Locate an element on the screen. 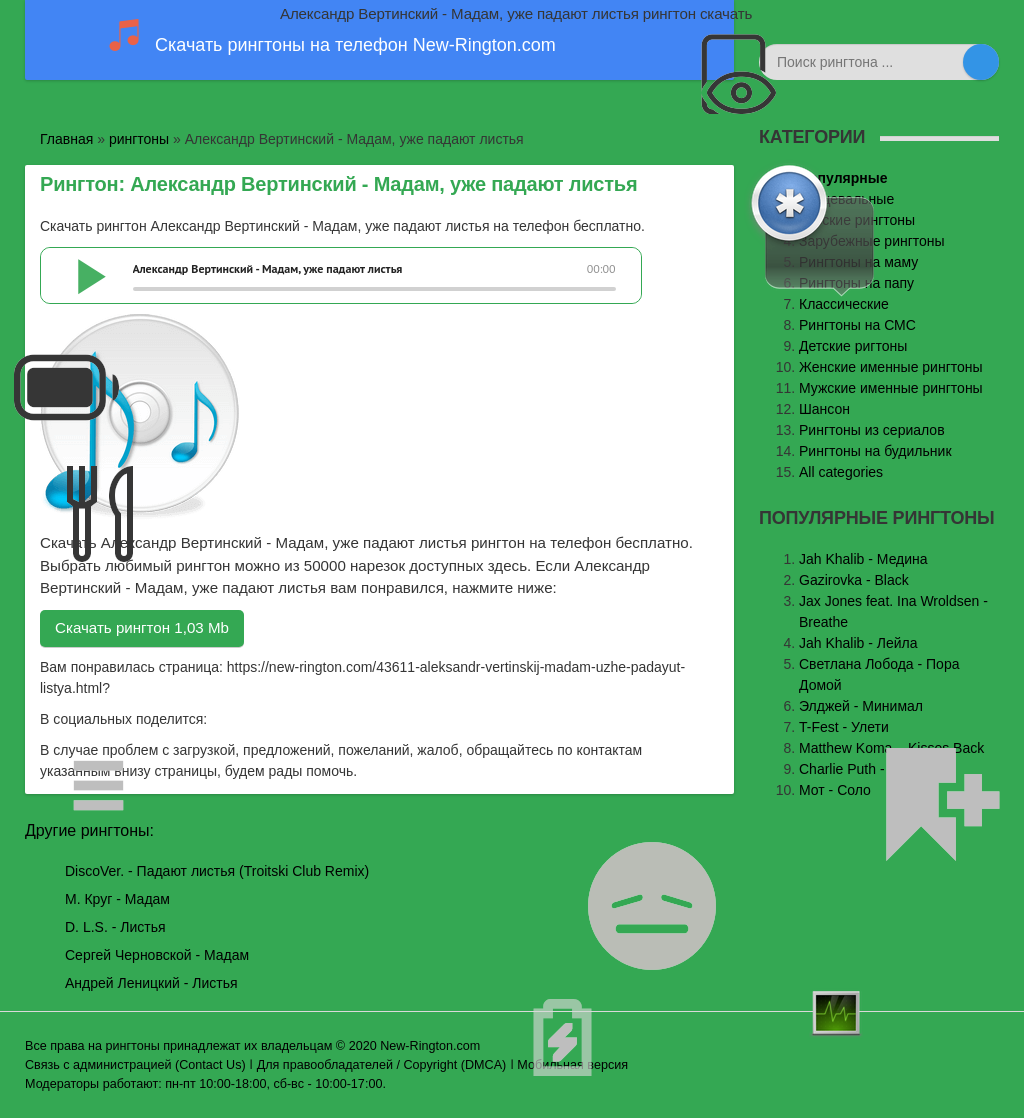  indicates current battery level is located at coordinates (66, 387).